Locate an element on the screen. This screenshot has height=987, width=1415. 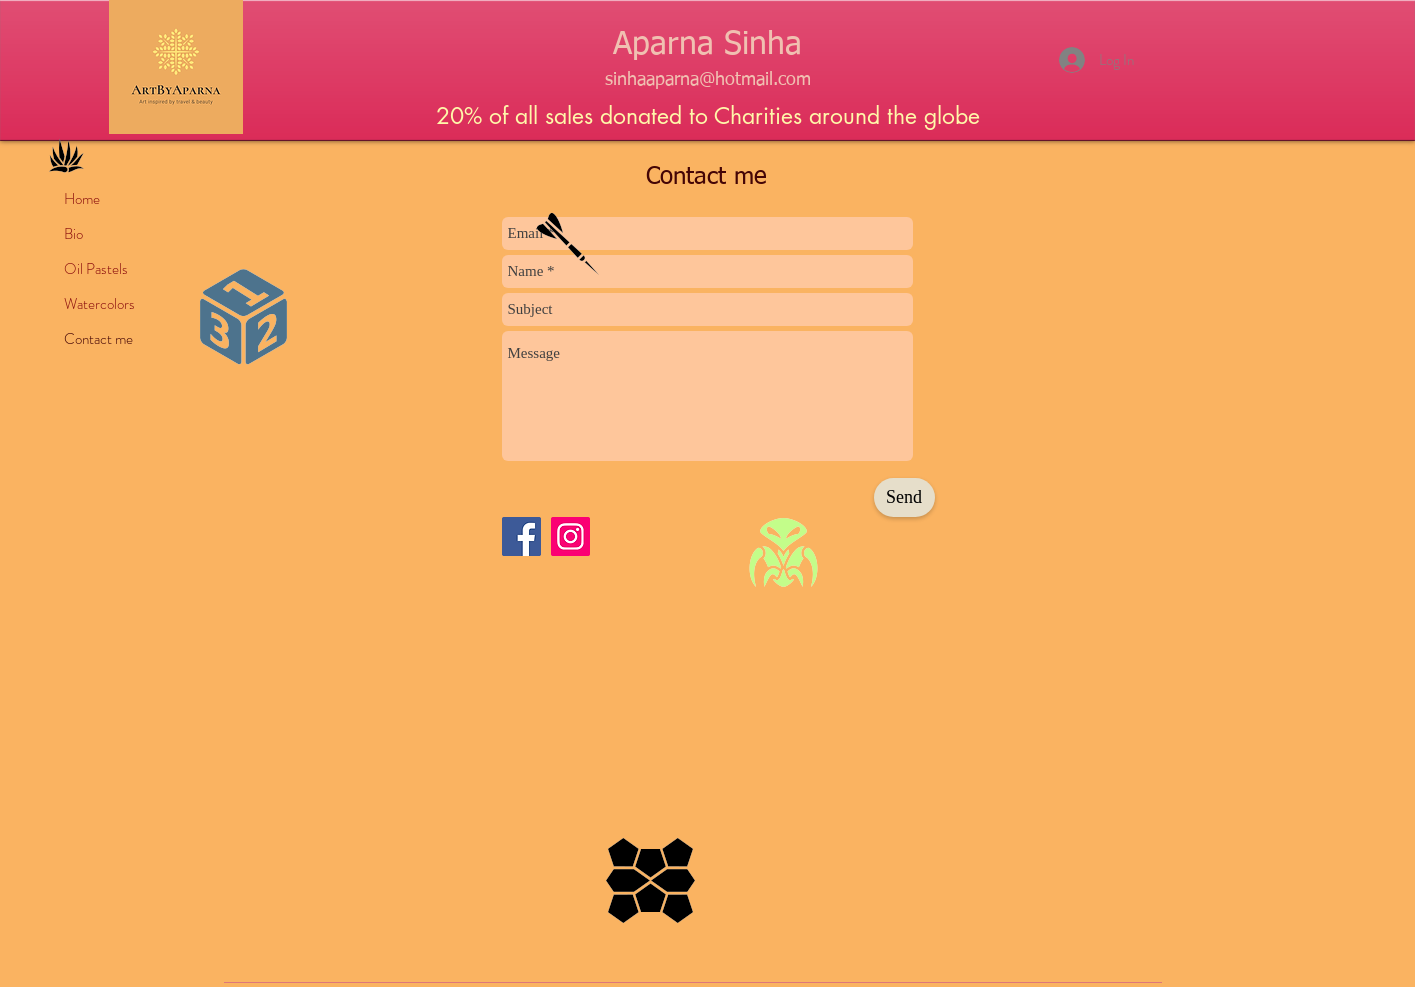
roll dice or generate random number is located at coordinates (243, 317).